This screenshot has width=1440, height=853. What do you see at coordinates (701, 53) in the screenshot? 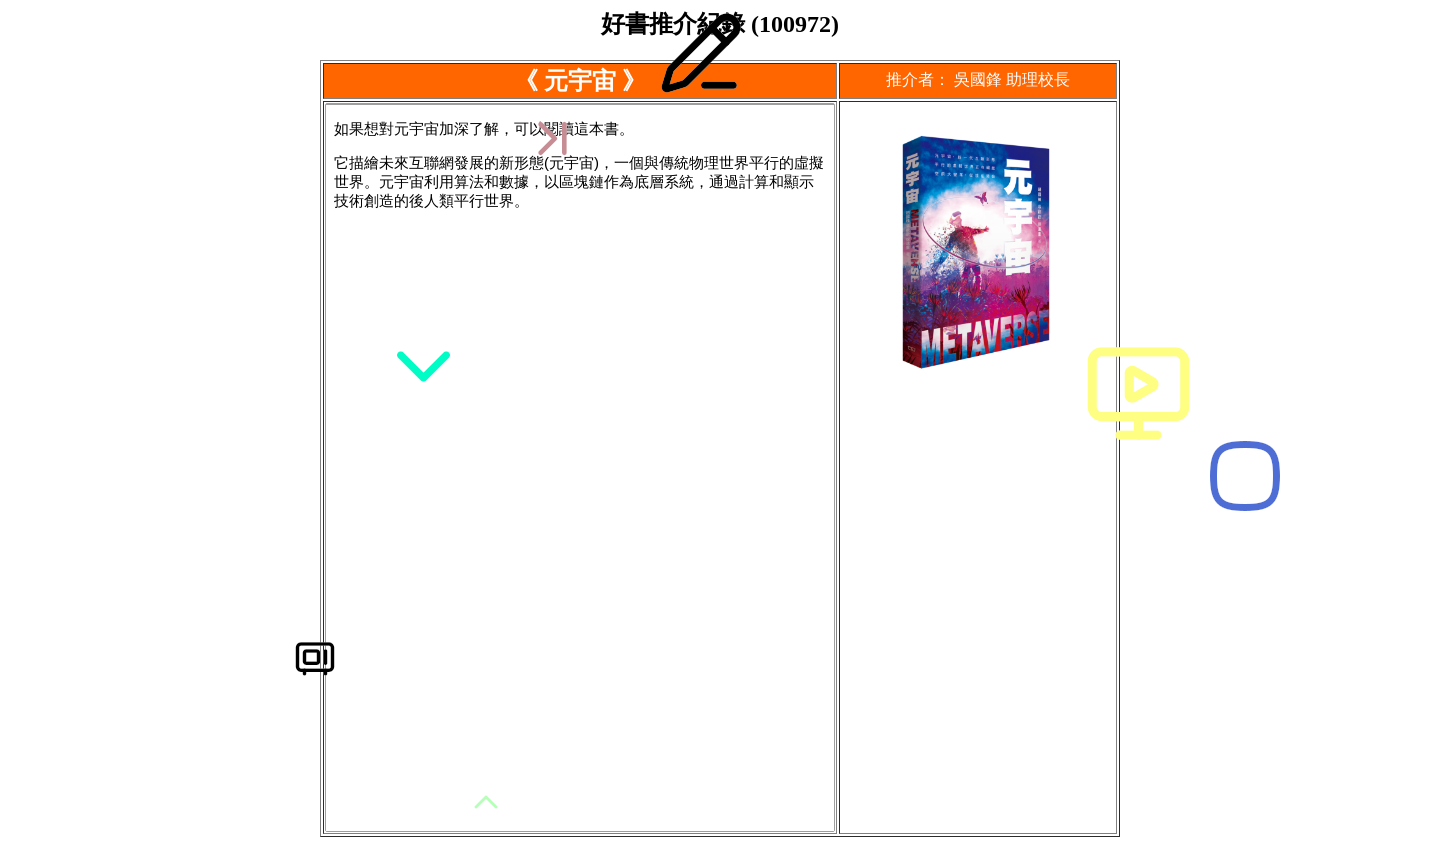
I see `edit text or content` at bounding box center [701, 53].